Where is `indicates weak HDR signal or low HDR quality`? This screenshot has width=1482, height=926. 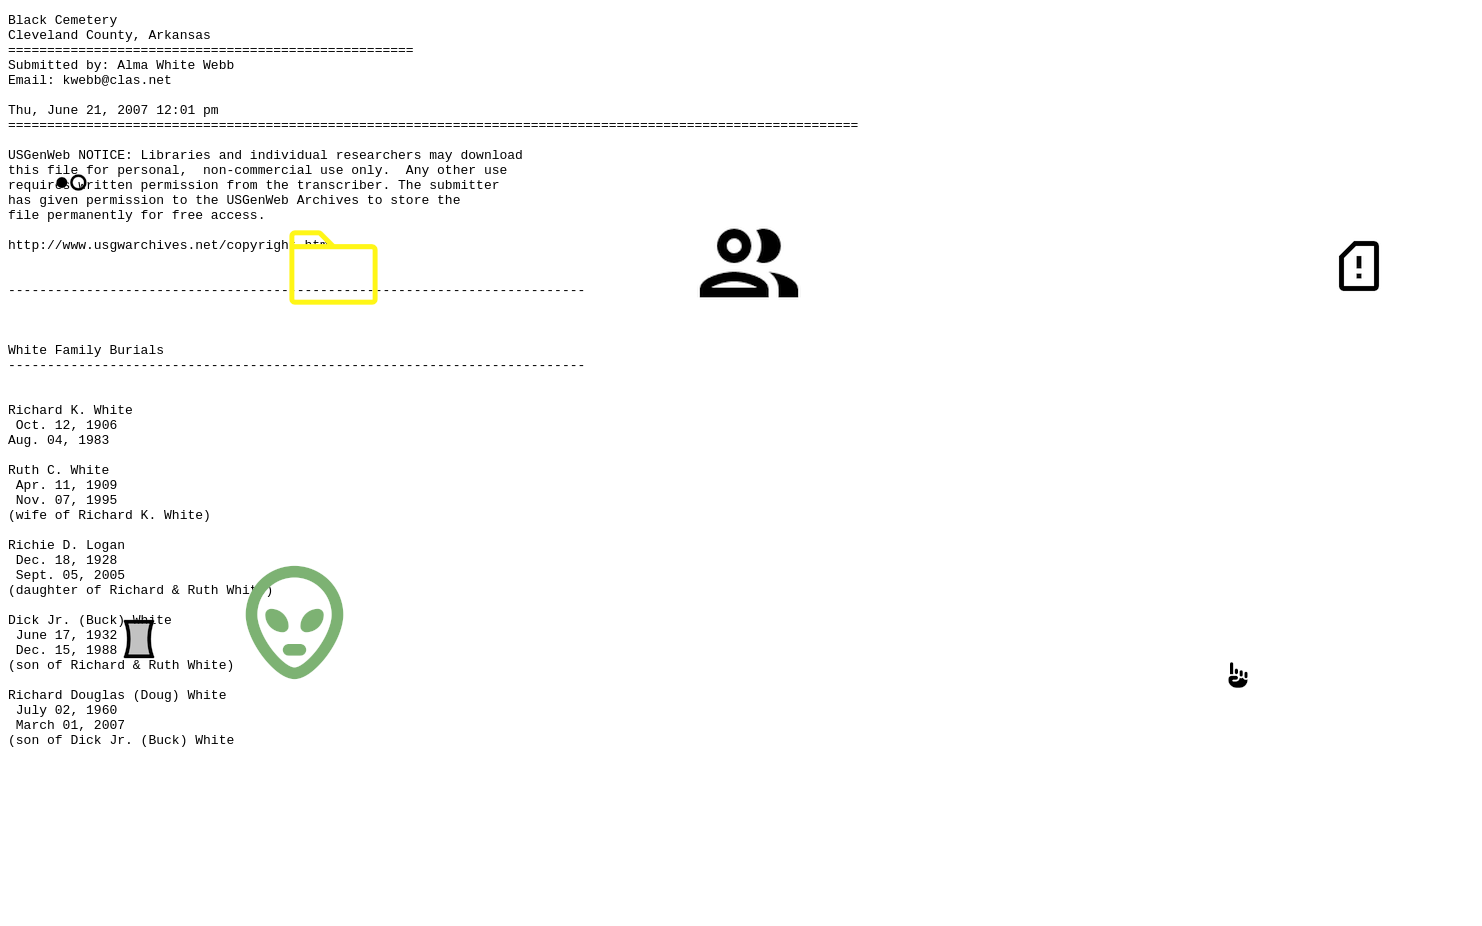
indicates weak HDR signal or low HDR quality is located at coordinates (71, 182).